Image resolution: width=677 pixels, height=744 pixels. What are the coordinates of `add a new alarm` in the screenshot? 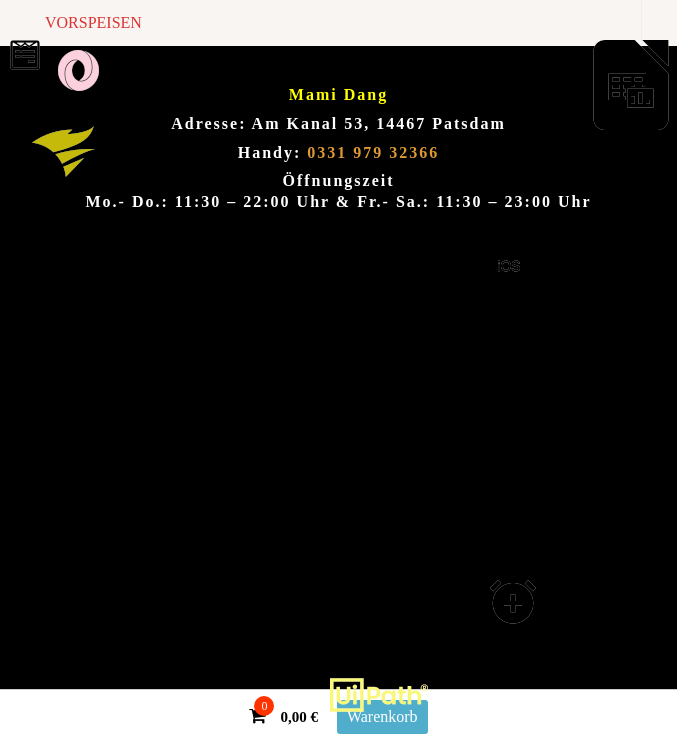 It's located at (513, 601).